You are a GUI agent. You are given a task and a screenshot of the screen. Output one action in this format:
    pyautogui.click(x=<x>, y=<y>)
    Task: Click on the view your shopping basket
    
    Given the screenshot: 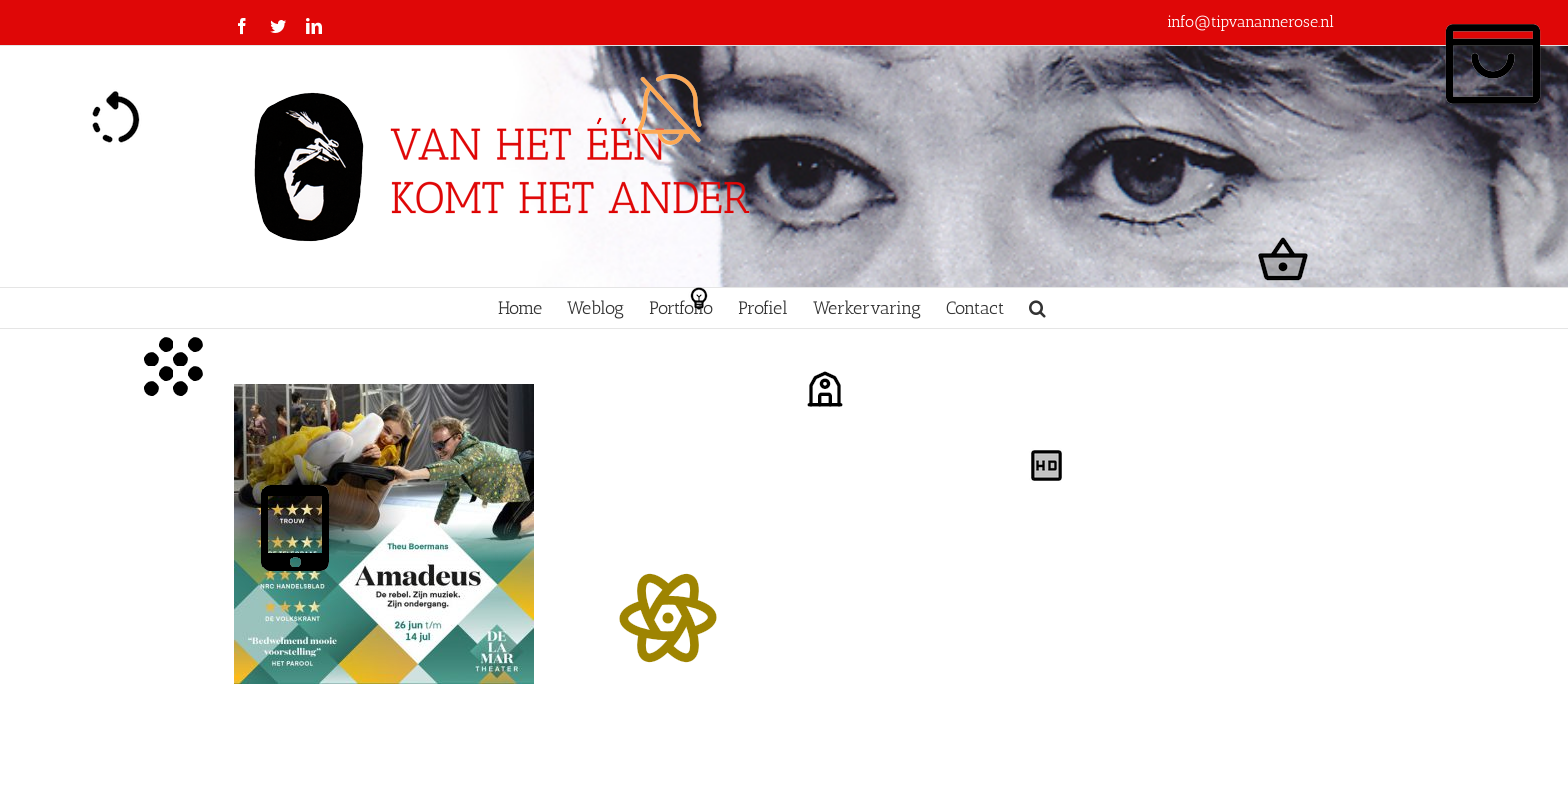 What is the action you would take?
    pyautogui.click(x=1283, y=260)
    